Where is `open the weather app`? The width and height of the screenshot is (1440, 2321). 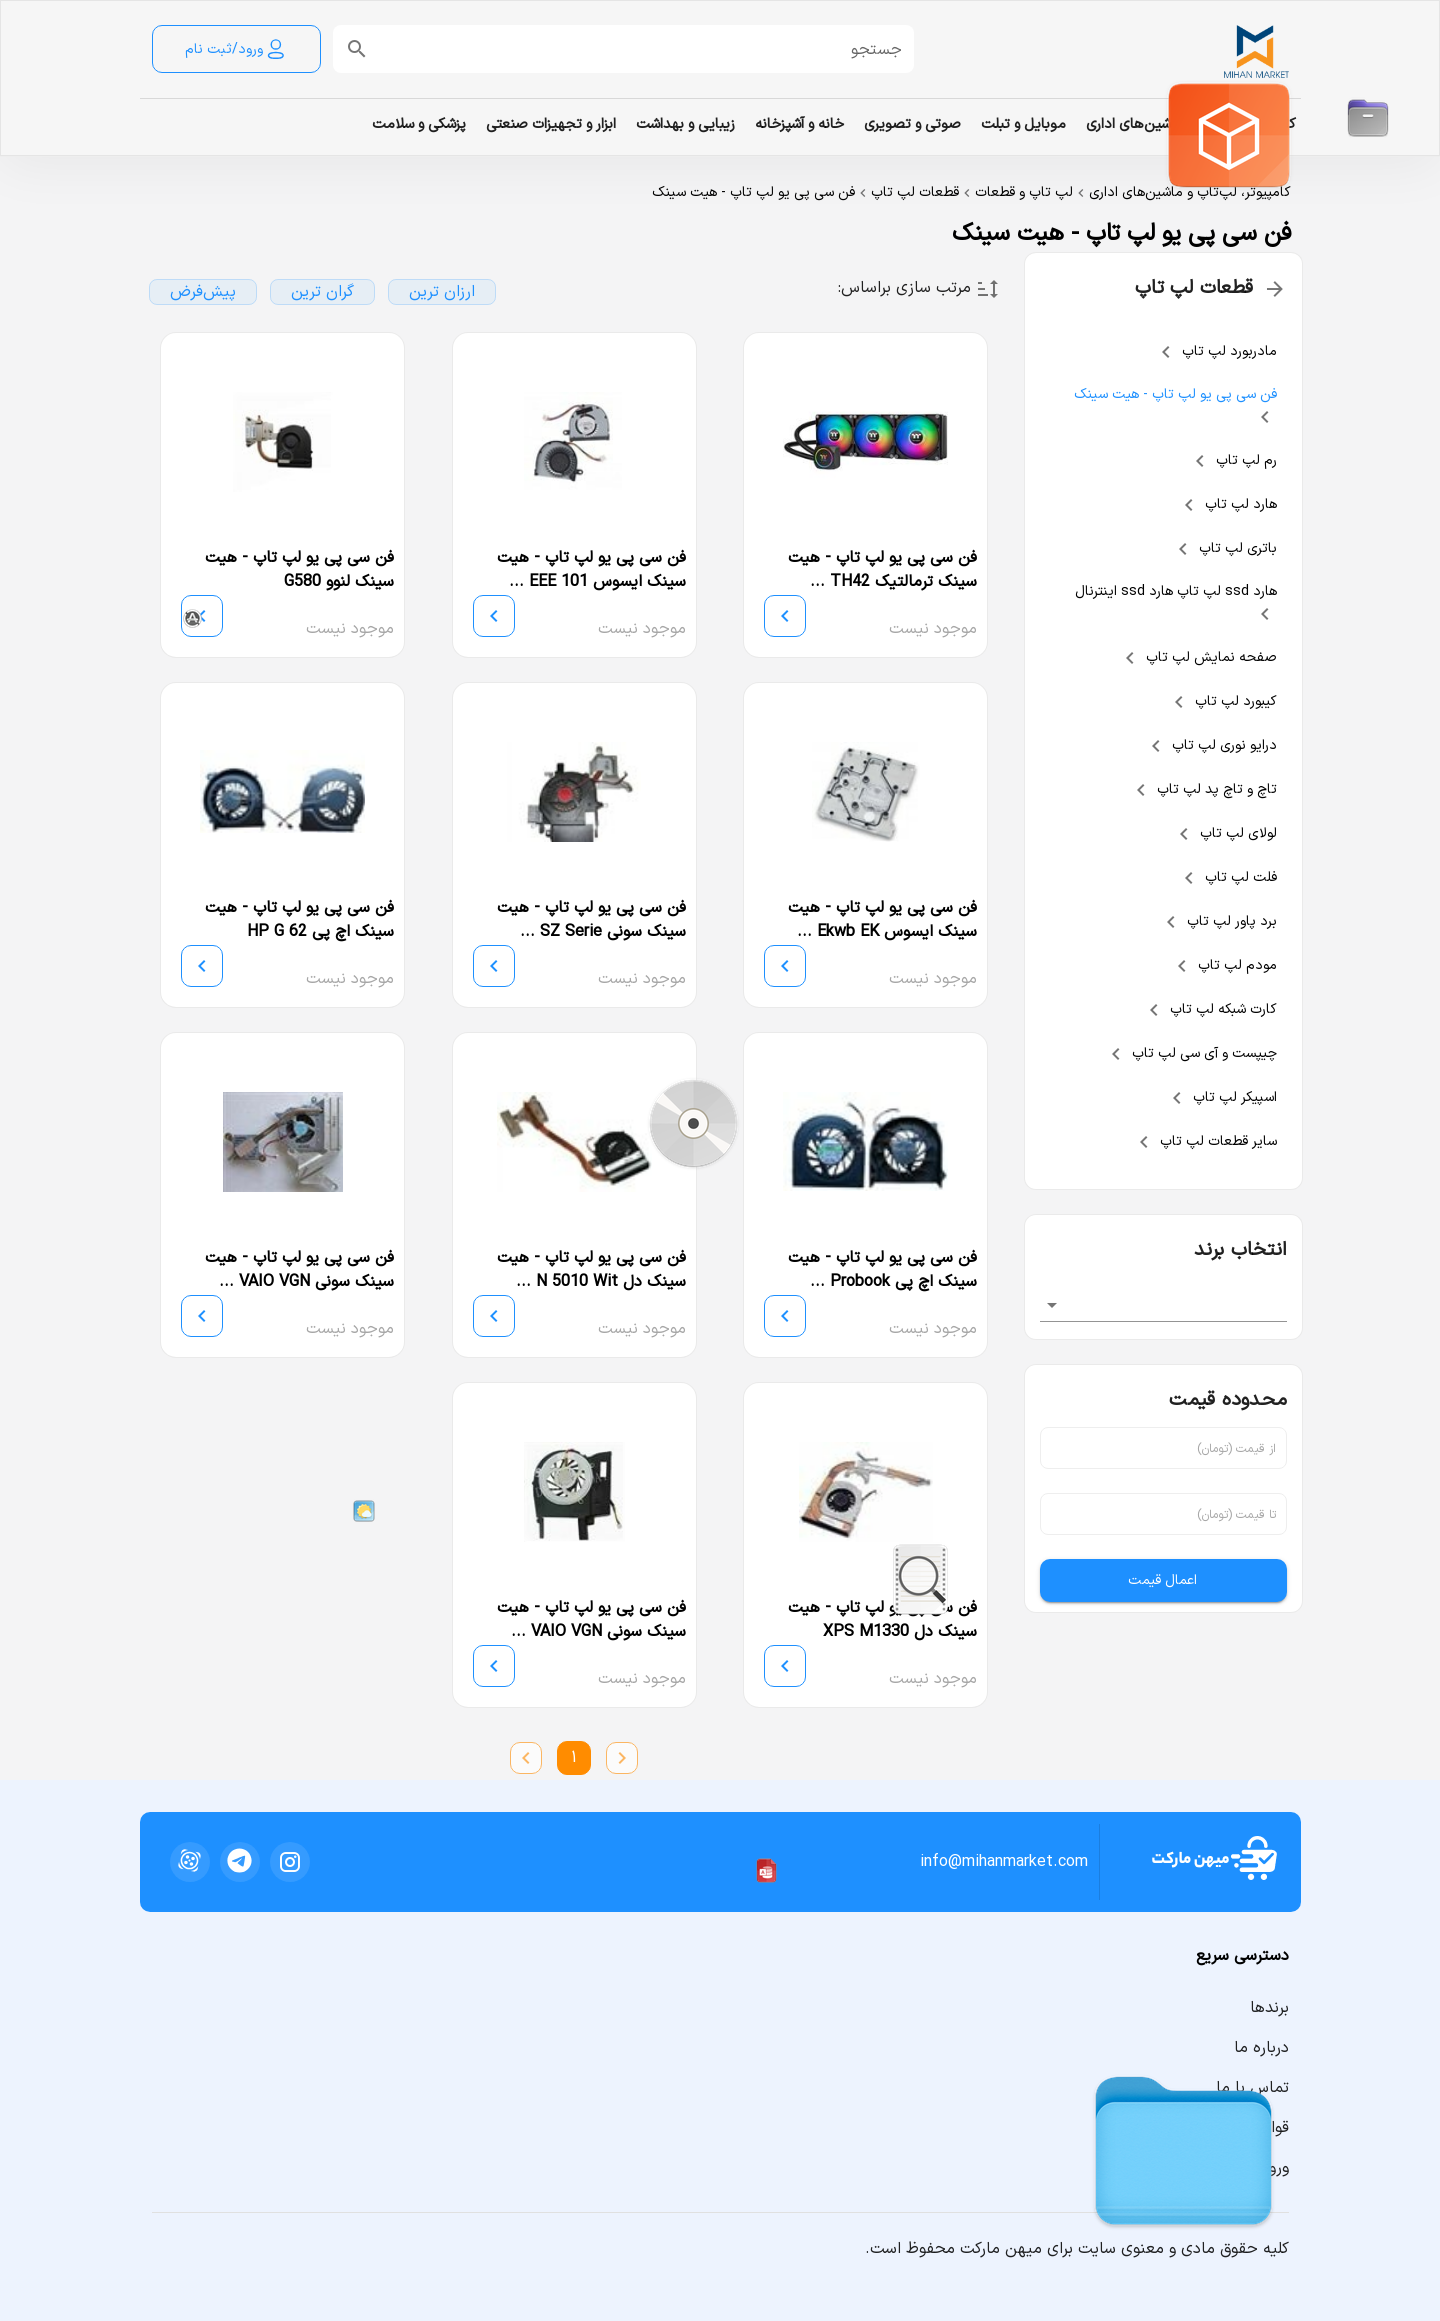
open the weather app is located at coordinates (364, 1511).